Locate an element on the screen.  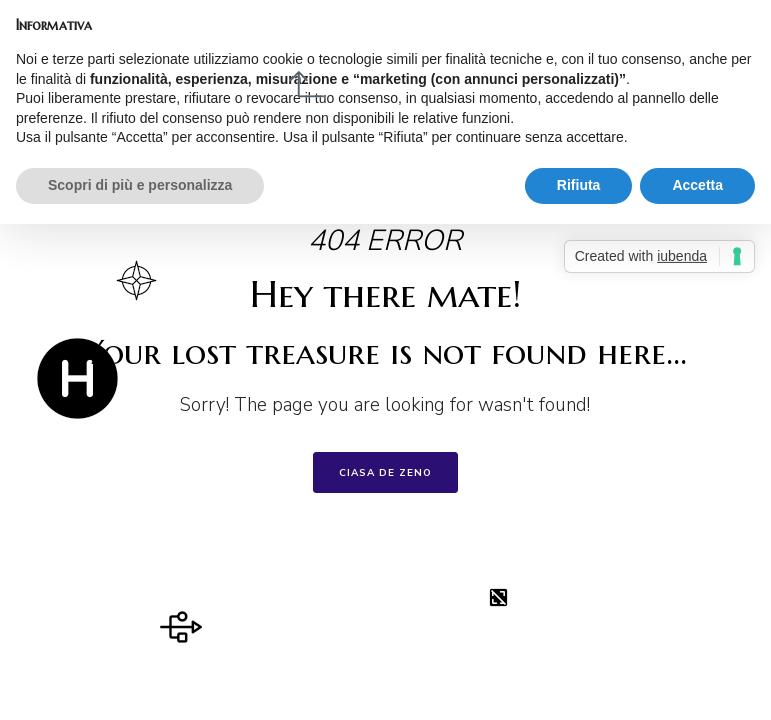
connect a usb device is located at coordinates (181, 627).